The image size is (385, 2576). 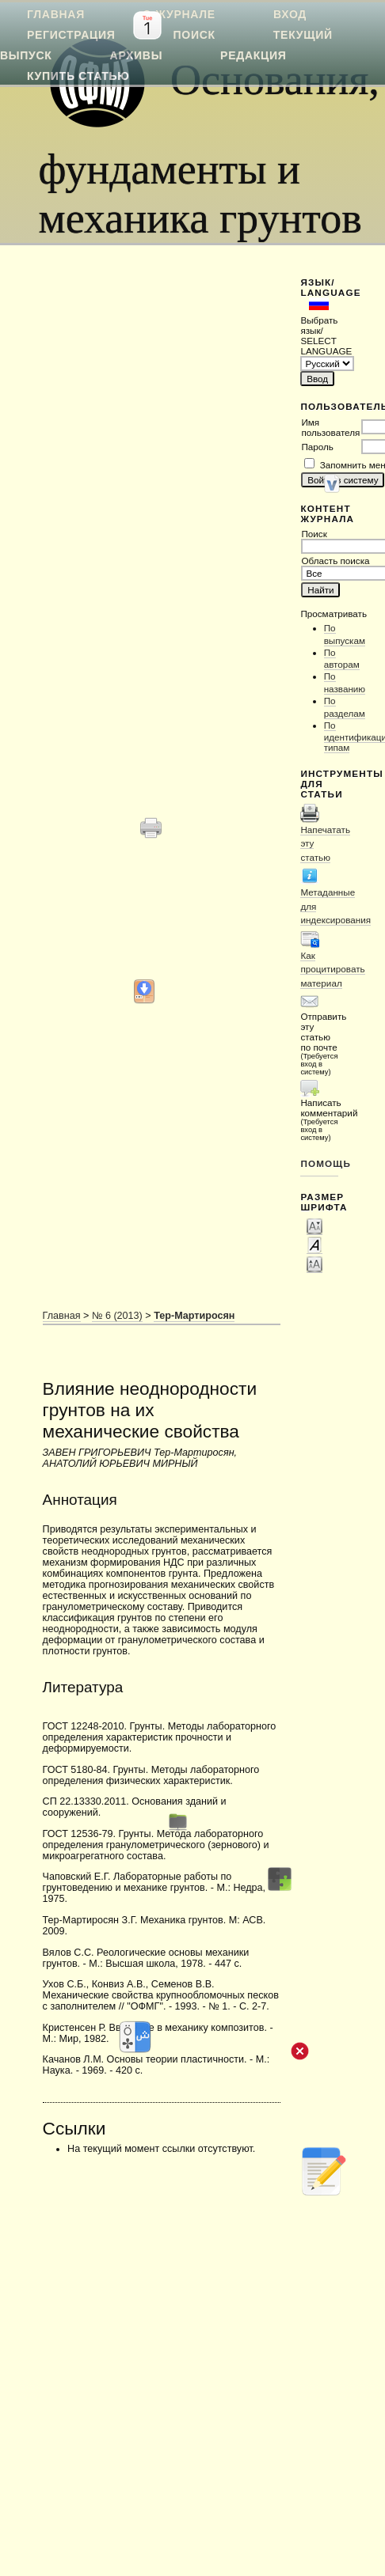 I want to click on open the text editor application, so click(x=321, y=2171).